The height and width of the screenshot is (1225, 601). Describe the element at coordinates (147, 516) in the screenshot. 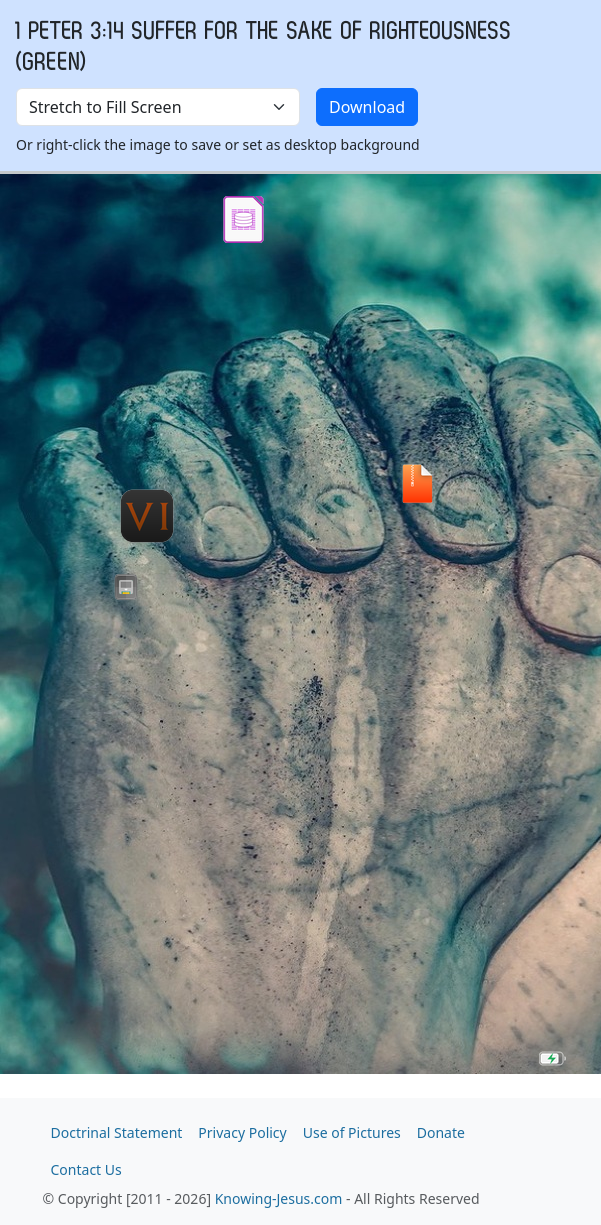

I see `launch Civilization VI` at that location.